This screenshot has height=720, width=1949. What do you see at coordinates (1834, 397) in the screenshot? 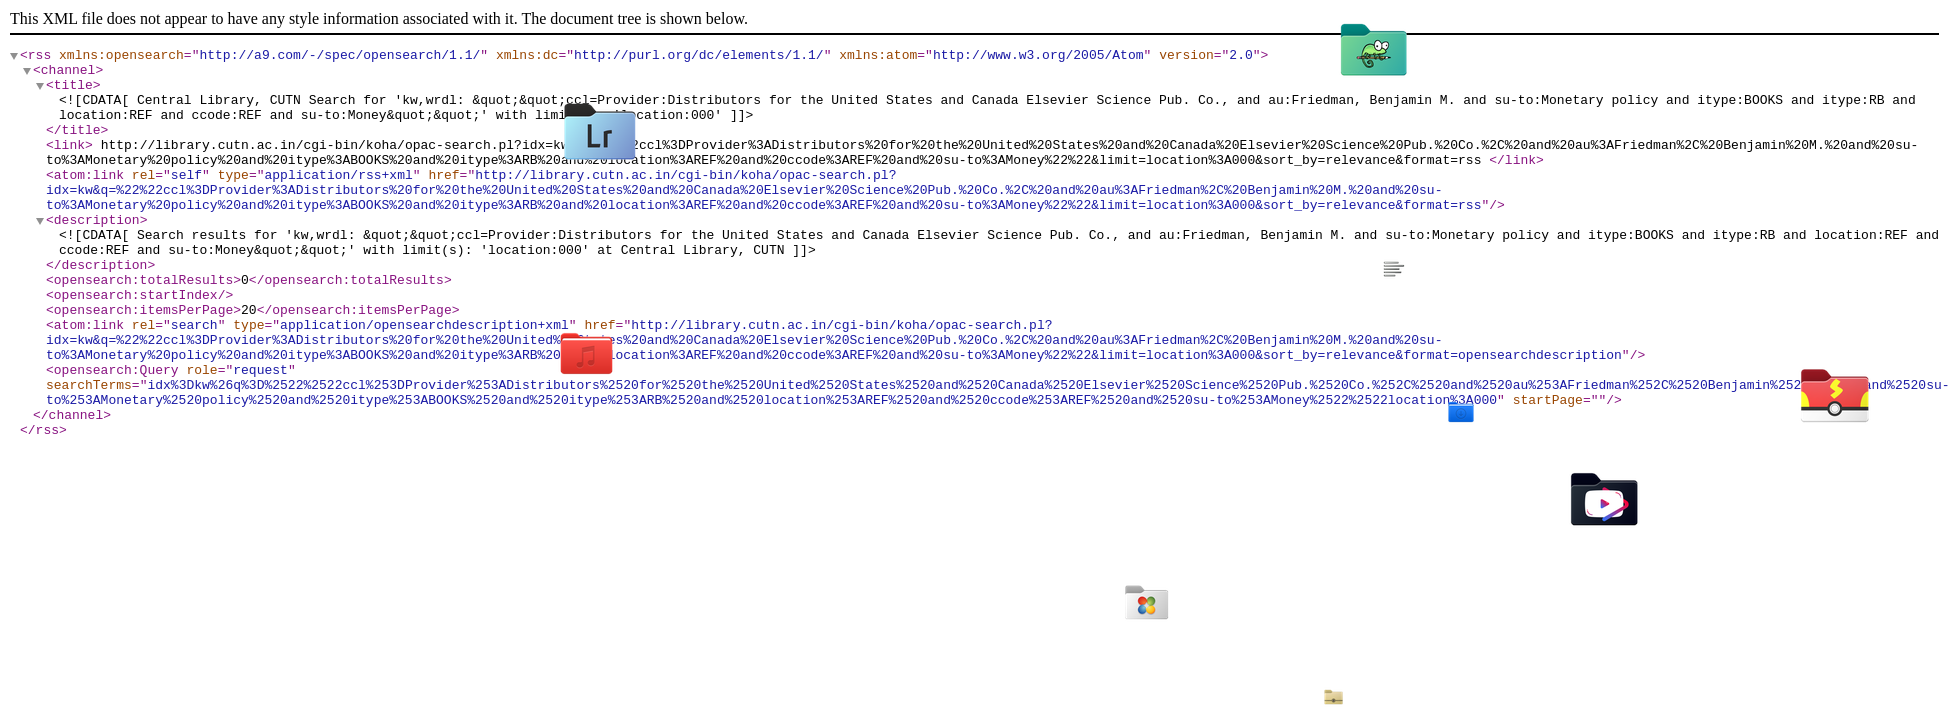
I see `folder for pokémon-related files or game assets` at bounding box center [1834, 397].